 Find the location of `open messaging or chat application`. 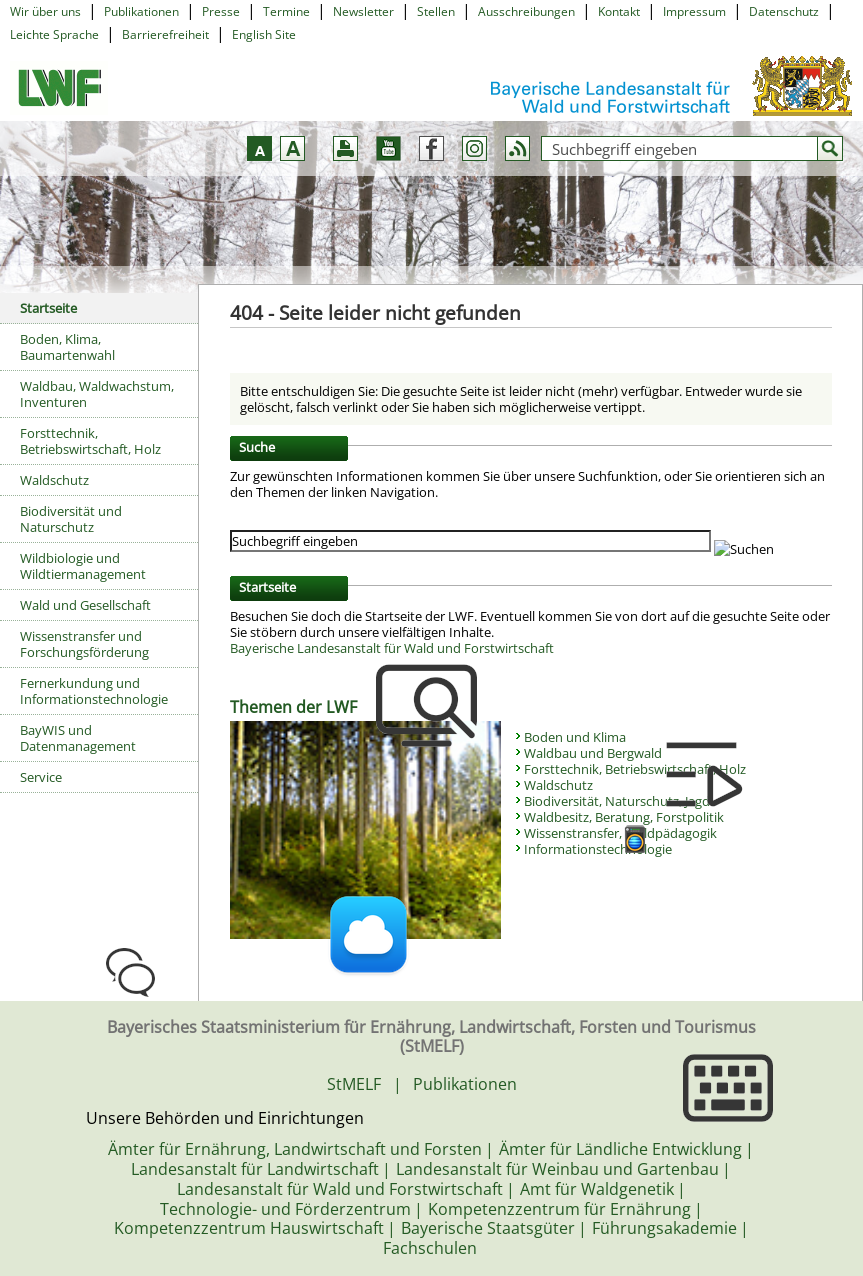

open messaging or chat application is located at coordinates (130, 972).